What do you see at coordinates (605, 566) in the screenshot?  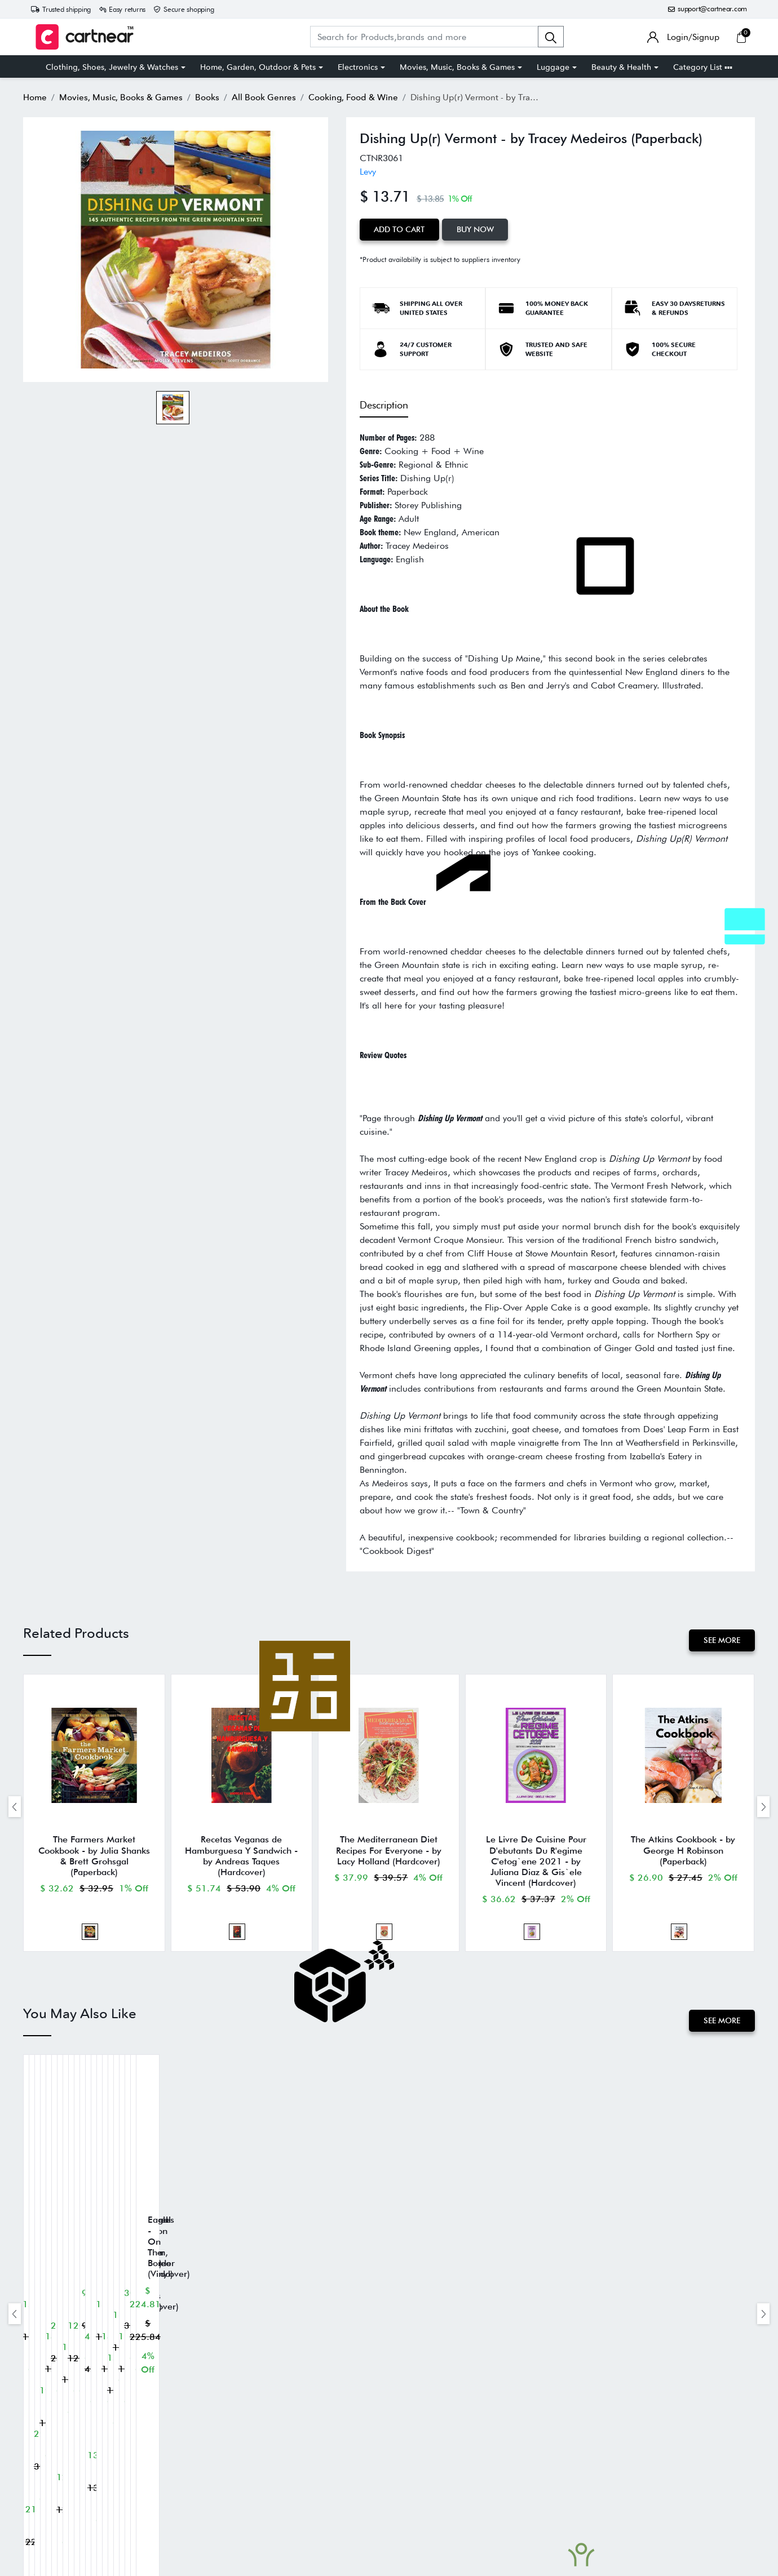 I see `stop media playback` at bounding box center [605, 566].